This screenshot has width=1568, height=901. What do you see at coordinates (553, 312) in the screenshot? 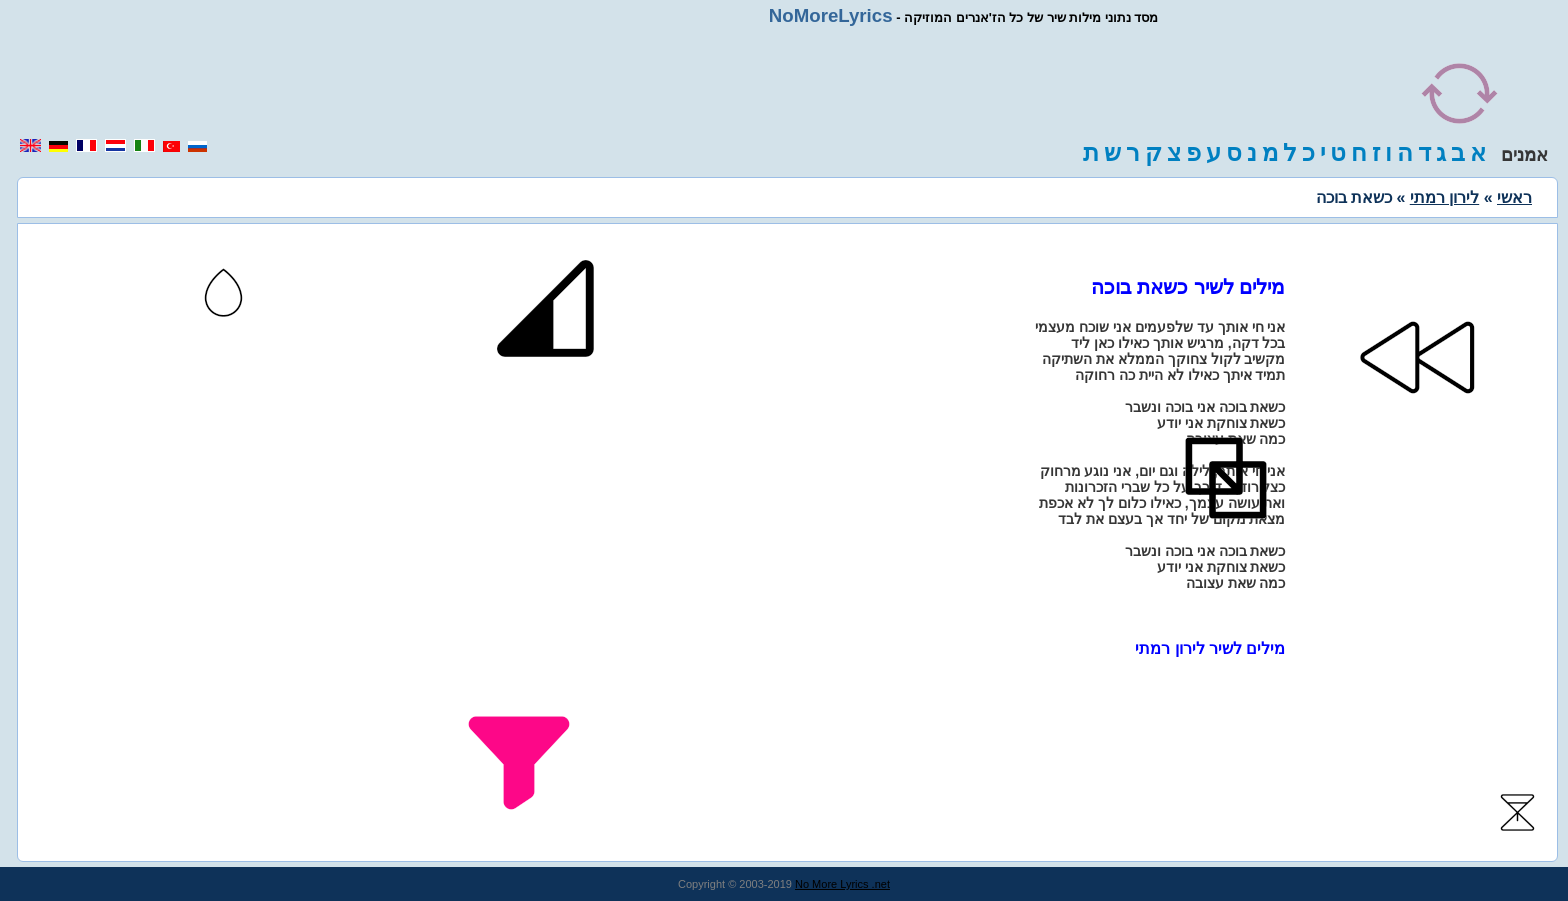
I see `indicates medium cellular signal strength` at bounding box center [553, 312].